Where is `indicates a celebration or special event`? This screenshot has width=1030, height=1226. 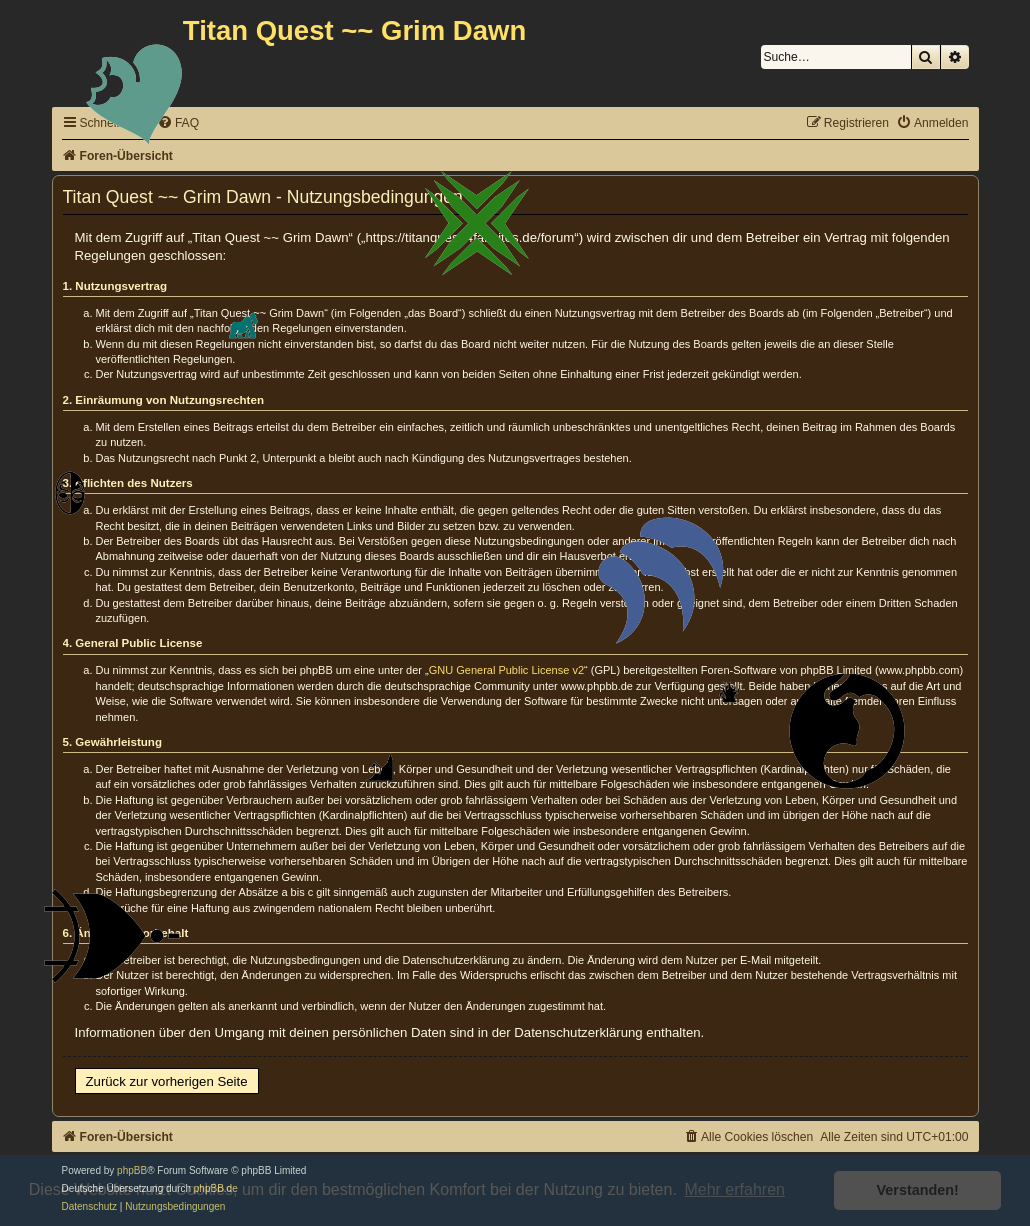
indicates a celebration or special event is located at coordinates (729, 692).